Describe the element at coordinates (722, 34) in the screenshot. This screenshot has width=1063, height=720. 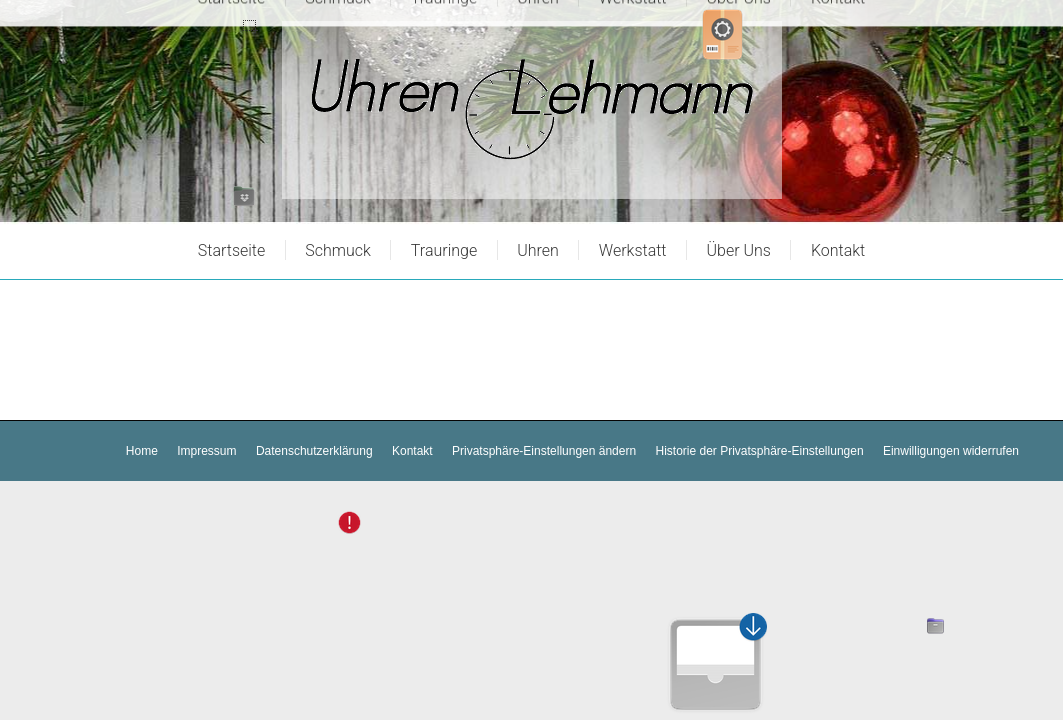
I see `software package being configured or installed` at that location.